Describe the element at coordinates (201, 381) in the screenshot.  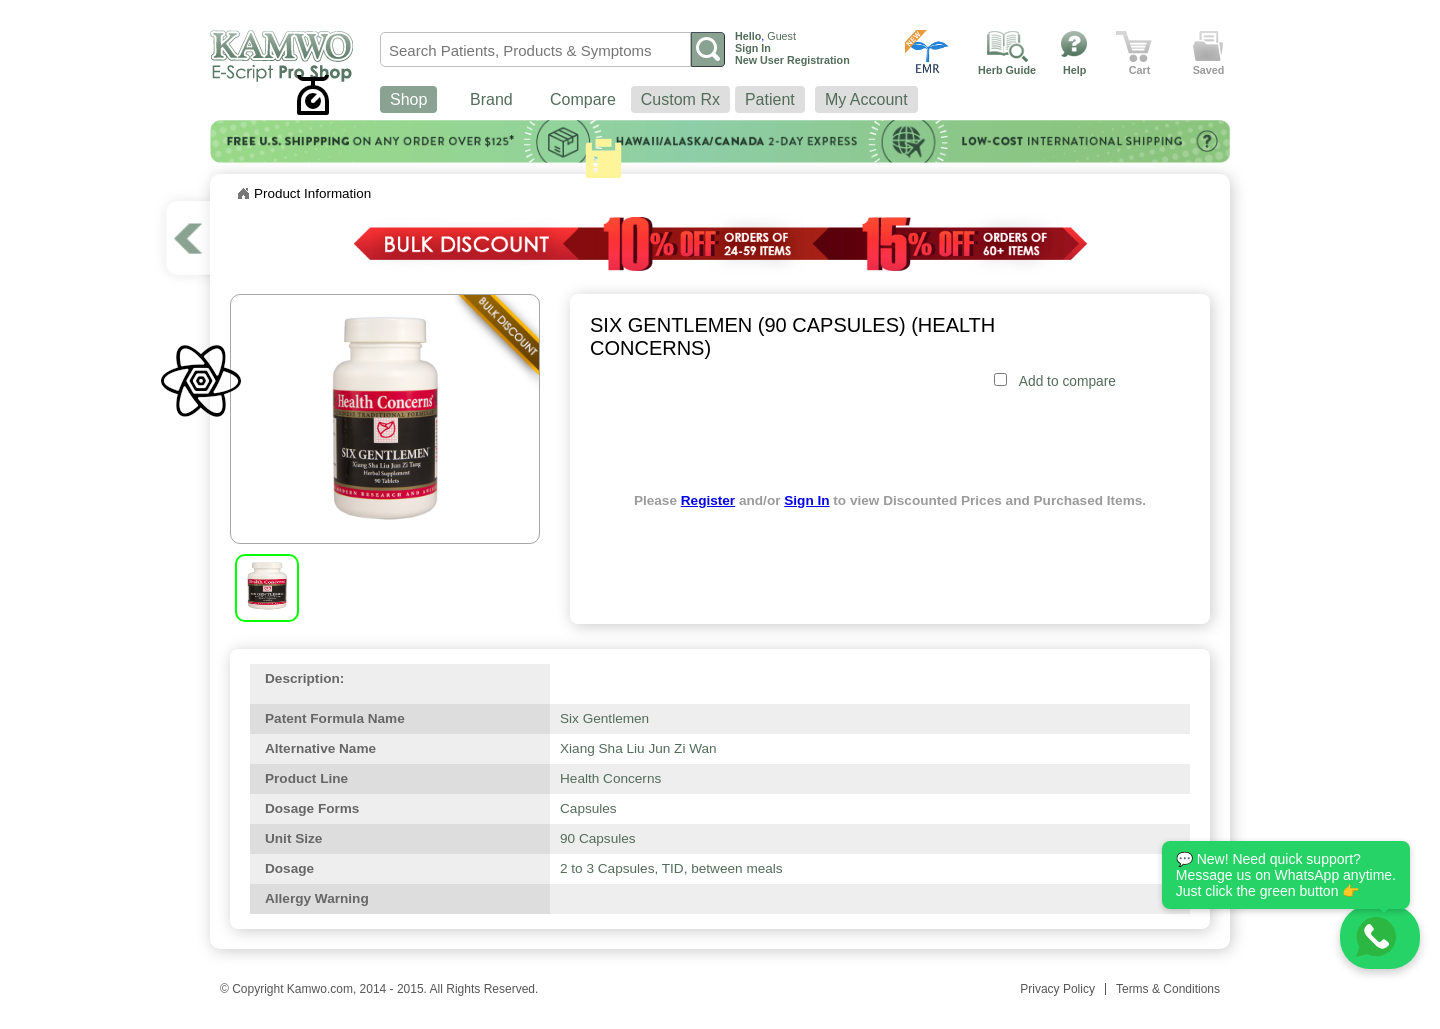
I see `react query library logo` at that location.